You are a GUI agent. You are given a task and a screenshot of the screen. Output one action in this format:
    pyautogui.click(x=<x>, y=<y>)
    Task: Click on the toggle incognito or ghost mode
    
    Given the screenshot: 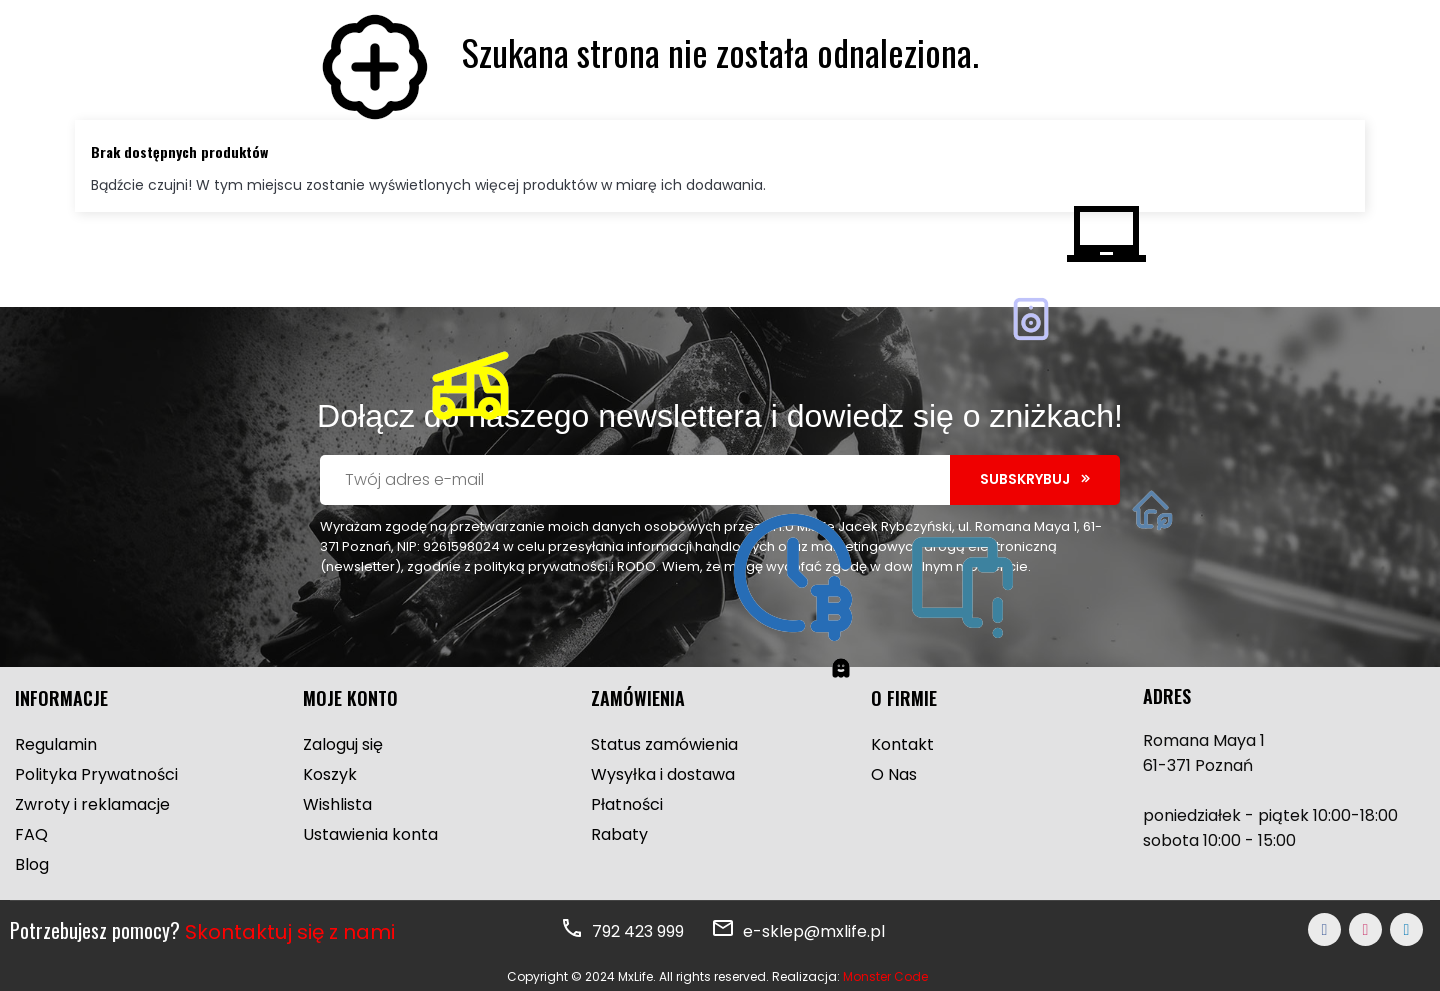 What is the action you would take?
    pyautogui.click(x=841, y=668)
    